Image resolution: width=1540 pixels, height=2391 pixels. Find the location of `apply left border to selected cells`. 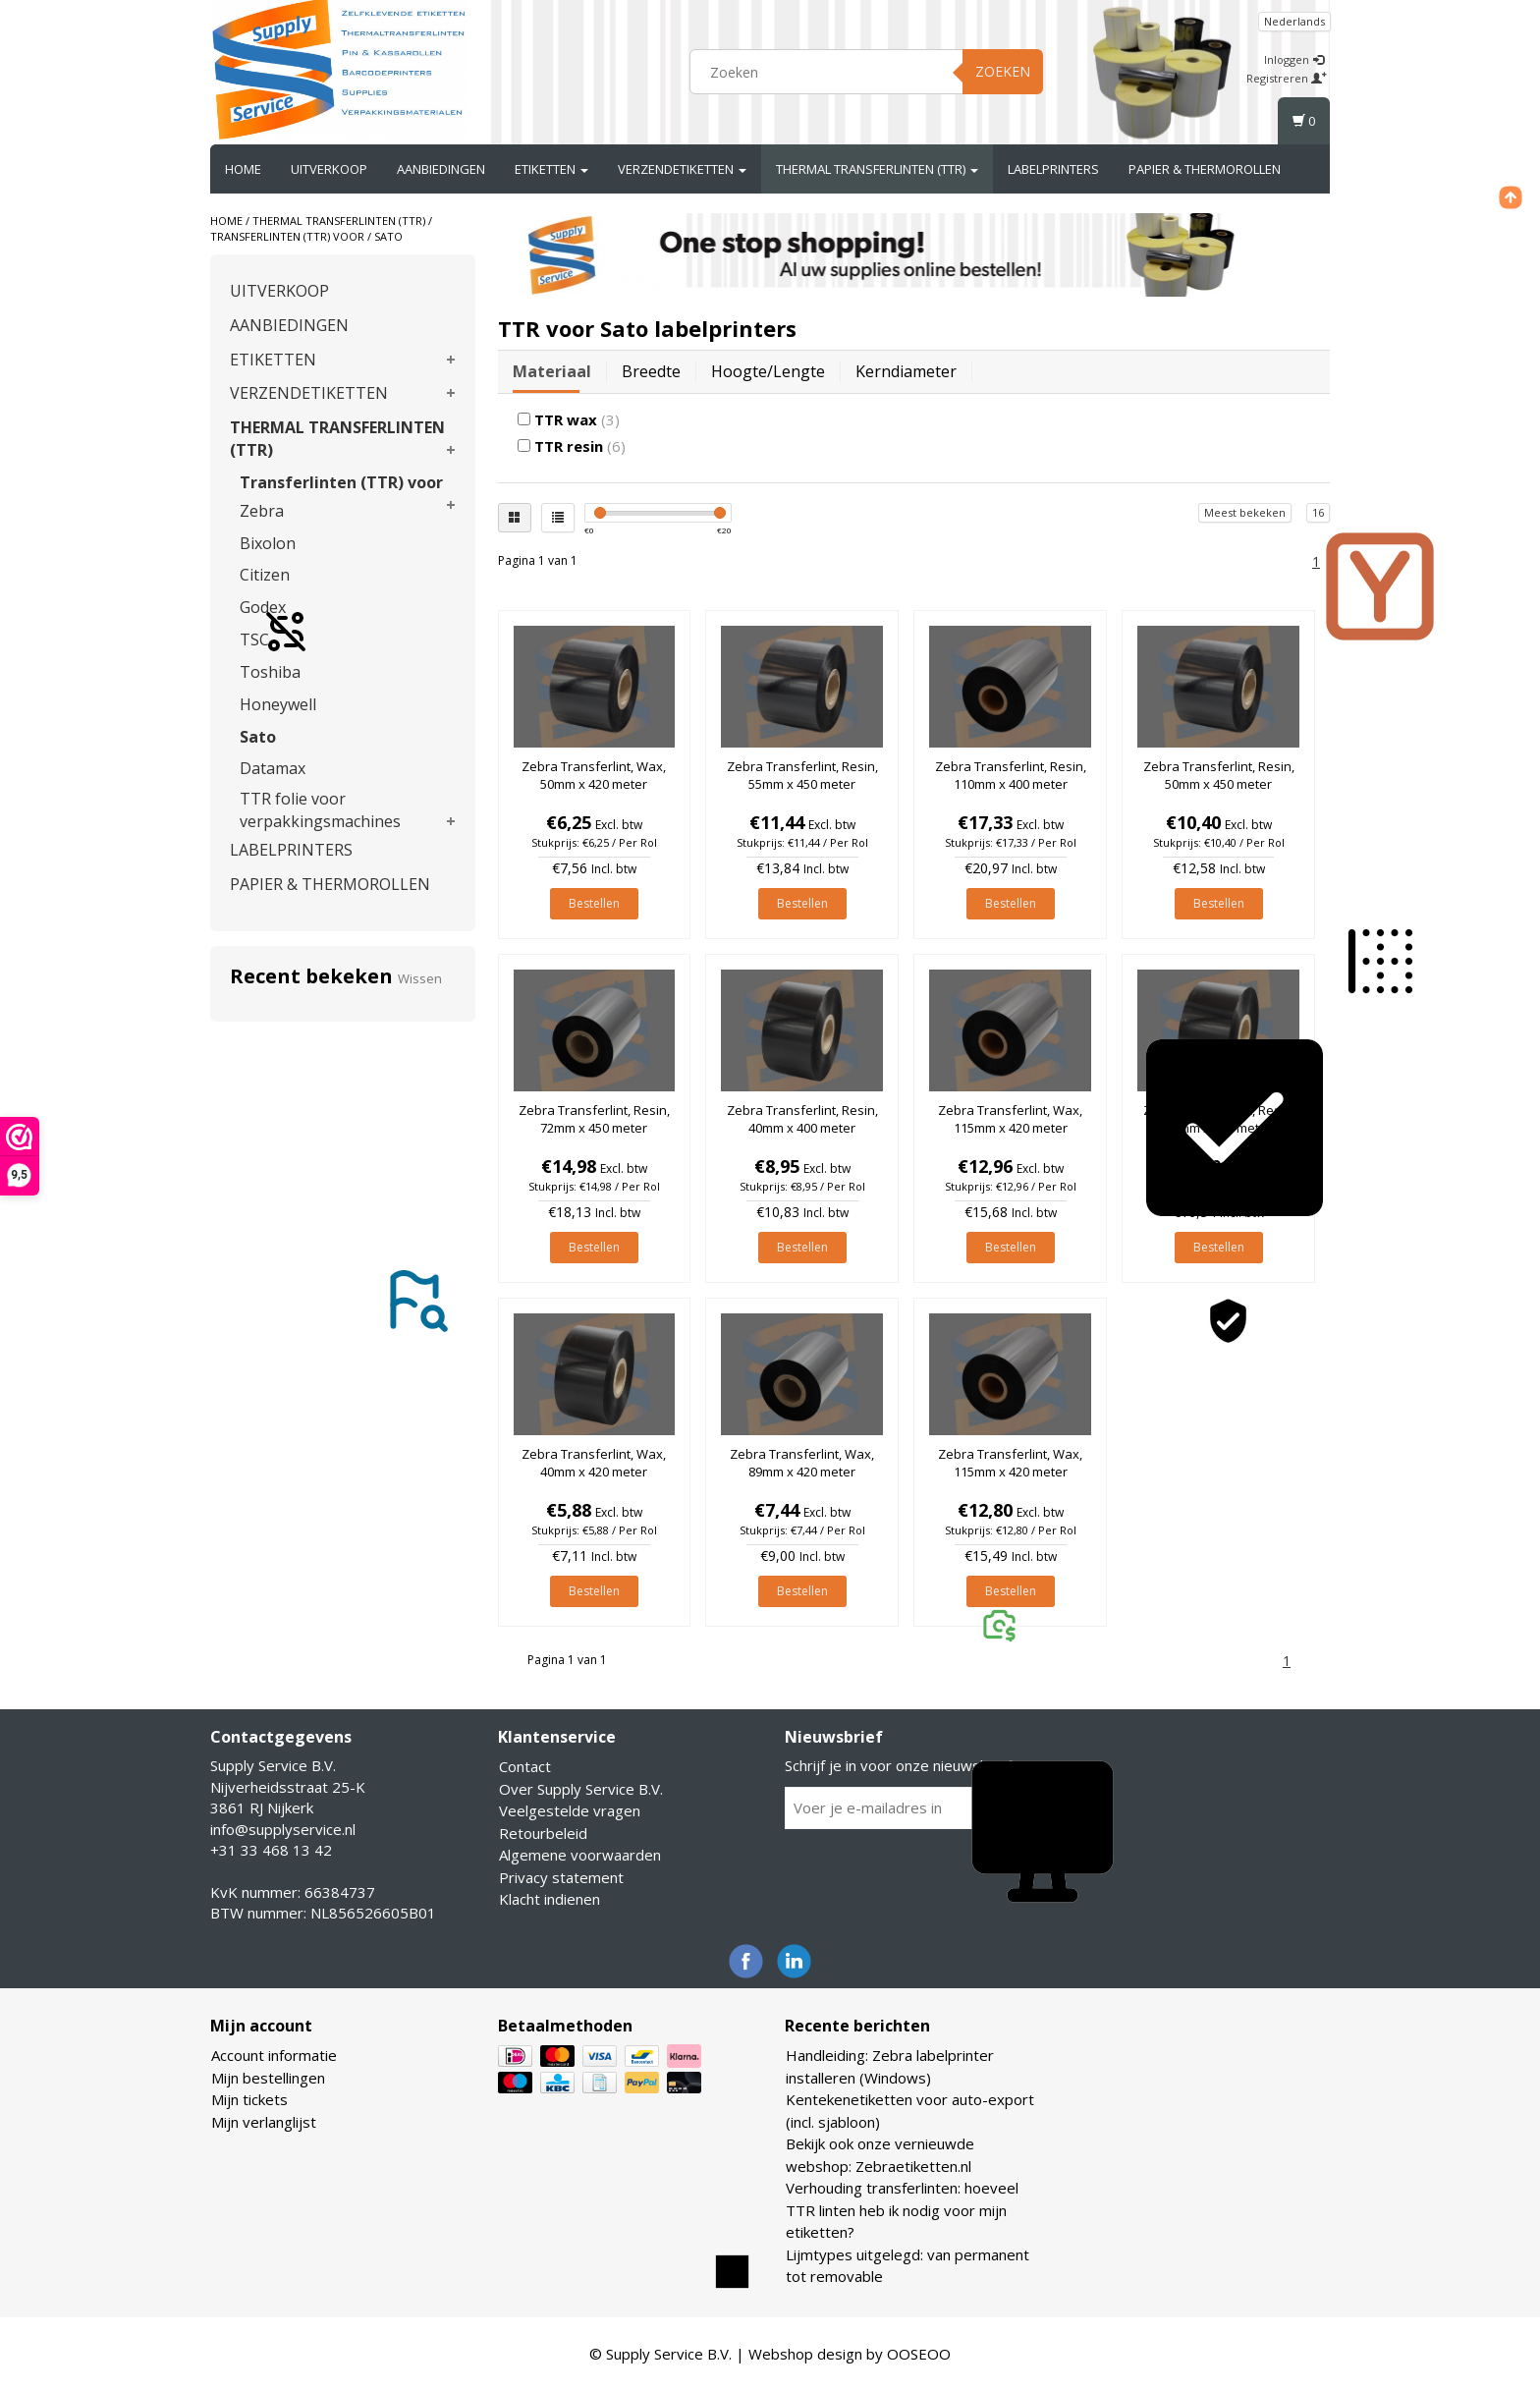

apply left border to selected cells is located at coordinates (1380, 961).